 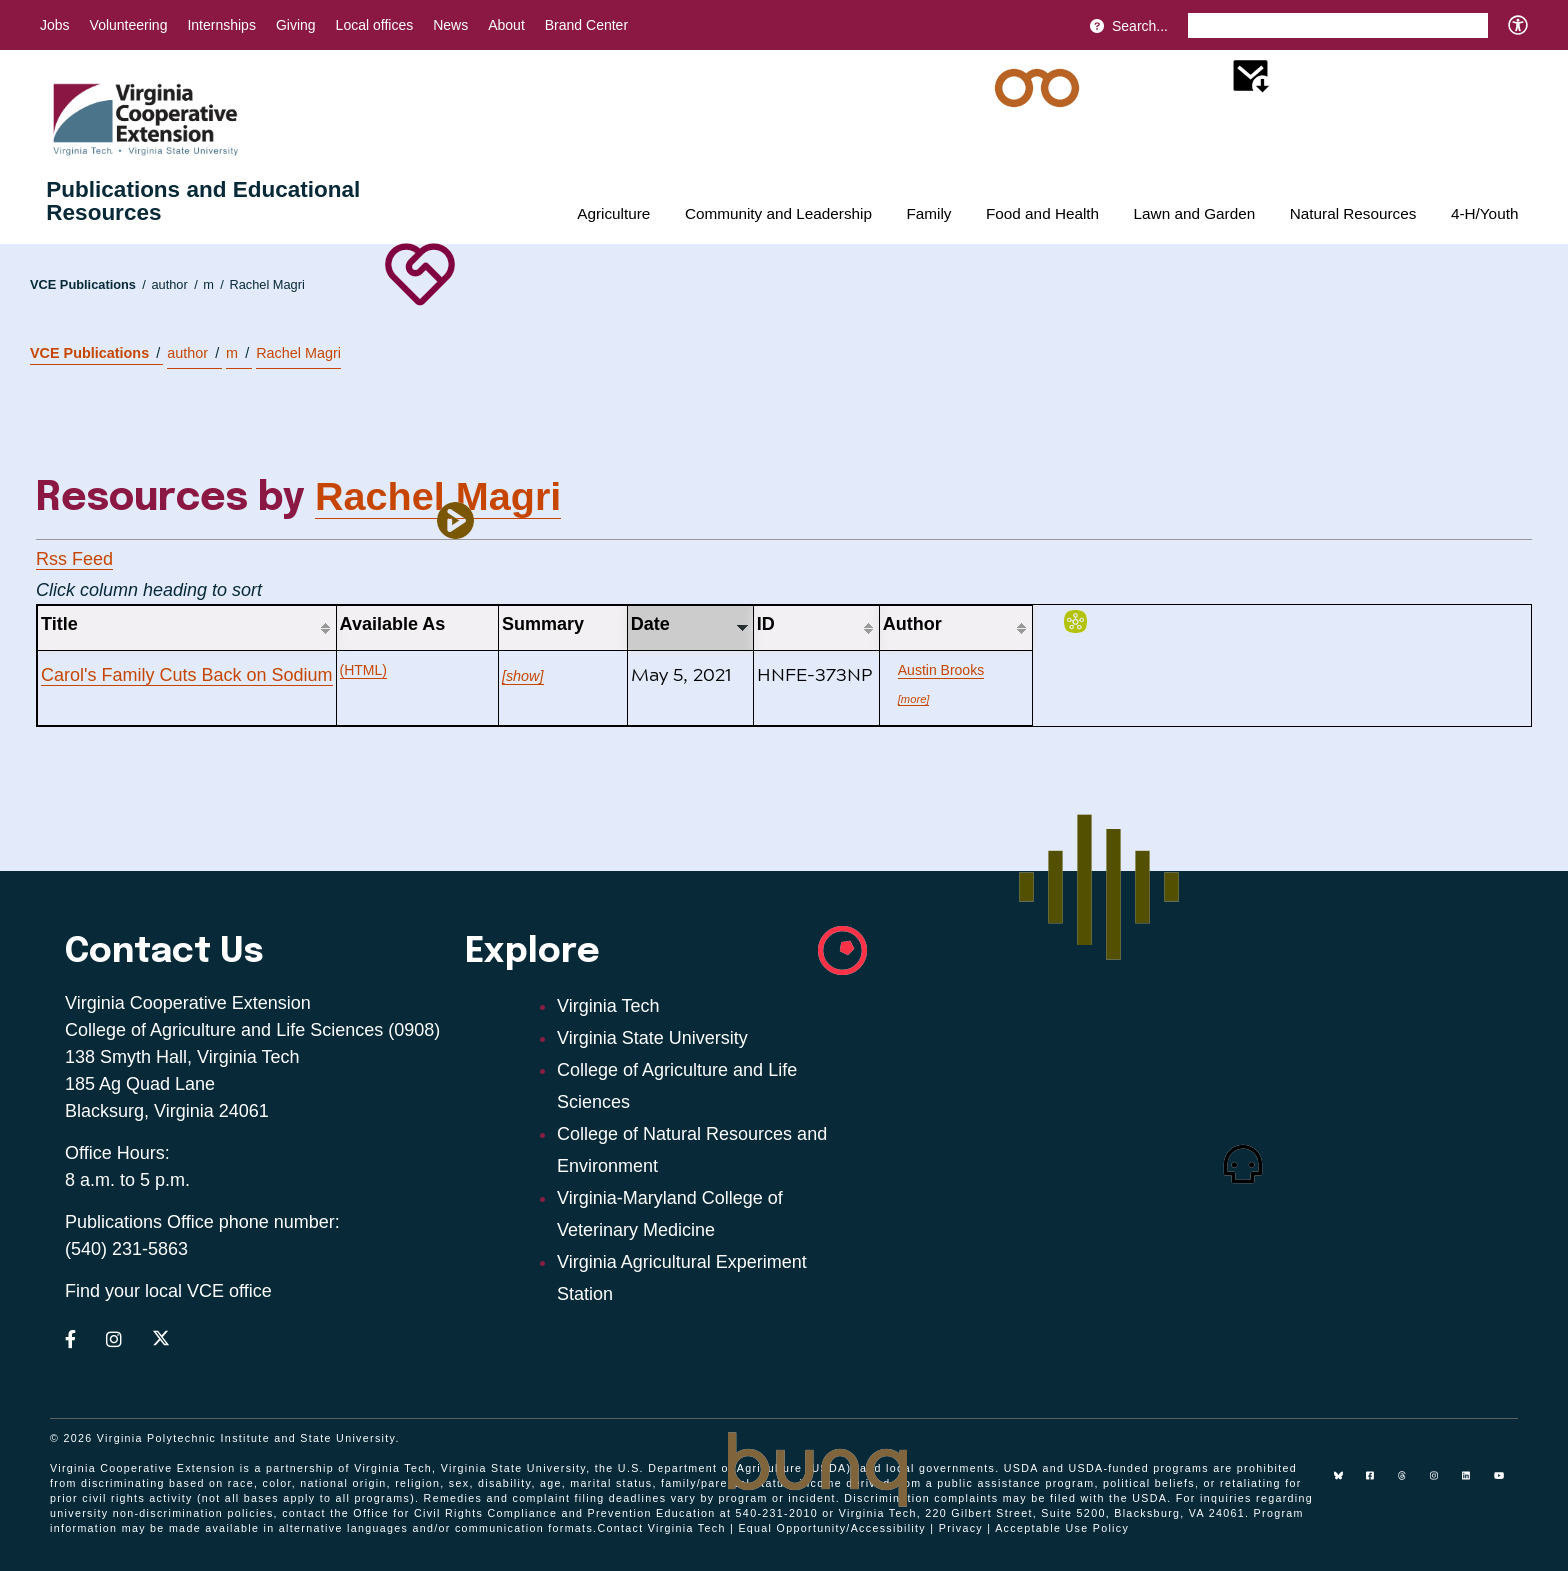 I want to click on open kuula 360° photo platform, so click(x=842, y=950).